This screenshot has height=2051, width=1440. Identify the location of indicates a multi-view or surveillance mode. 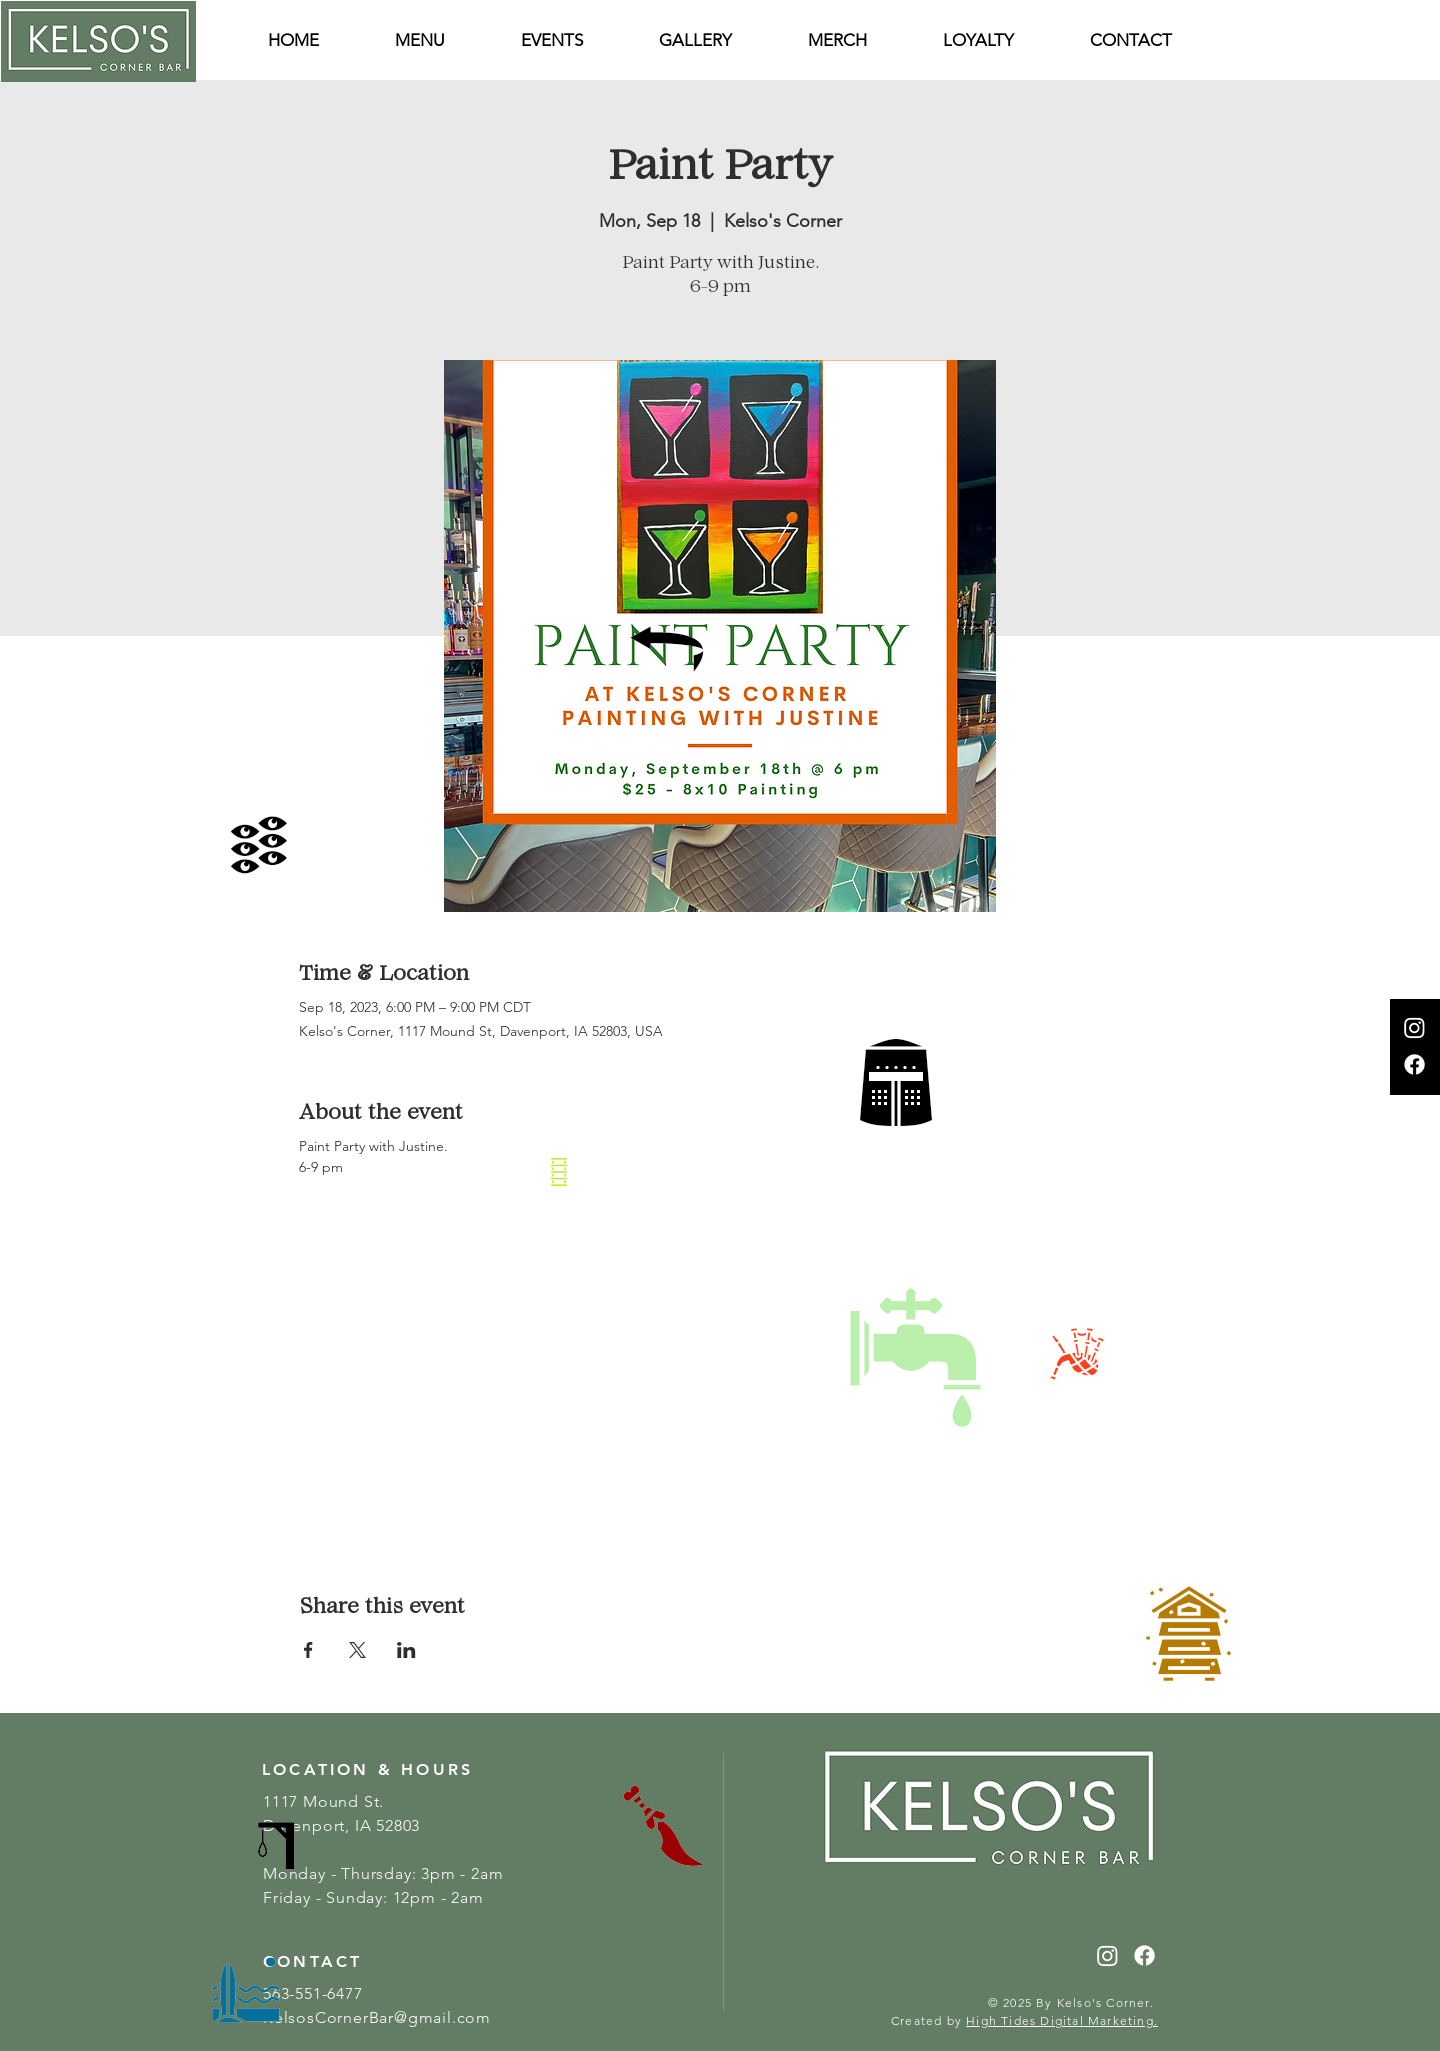
(259, 845).